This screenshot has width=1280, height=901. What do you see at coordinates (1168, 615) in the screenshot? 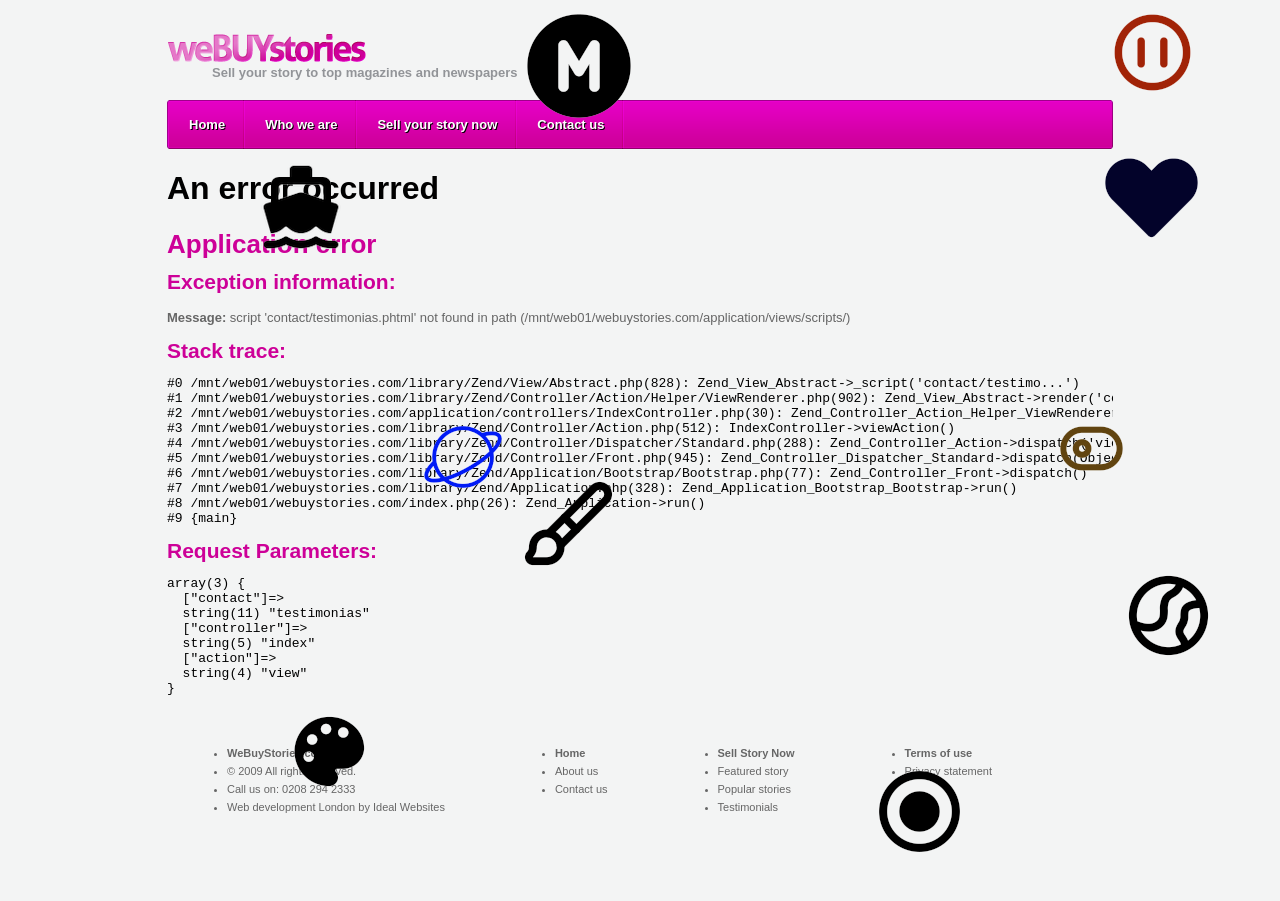
I see `switch to global or worldwide view` at bounding box center [1168, 615].